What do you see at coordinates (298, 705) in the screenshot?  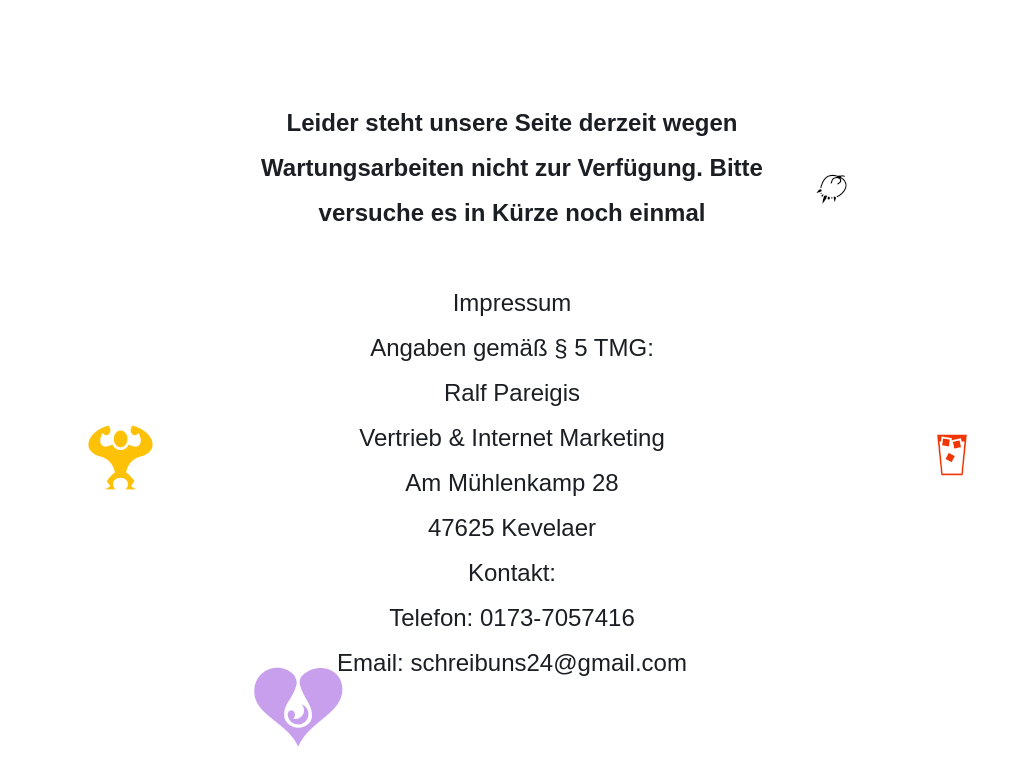 I see `donate blood or health resource` at bounding box center [298, 705].